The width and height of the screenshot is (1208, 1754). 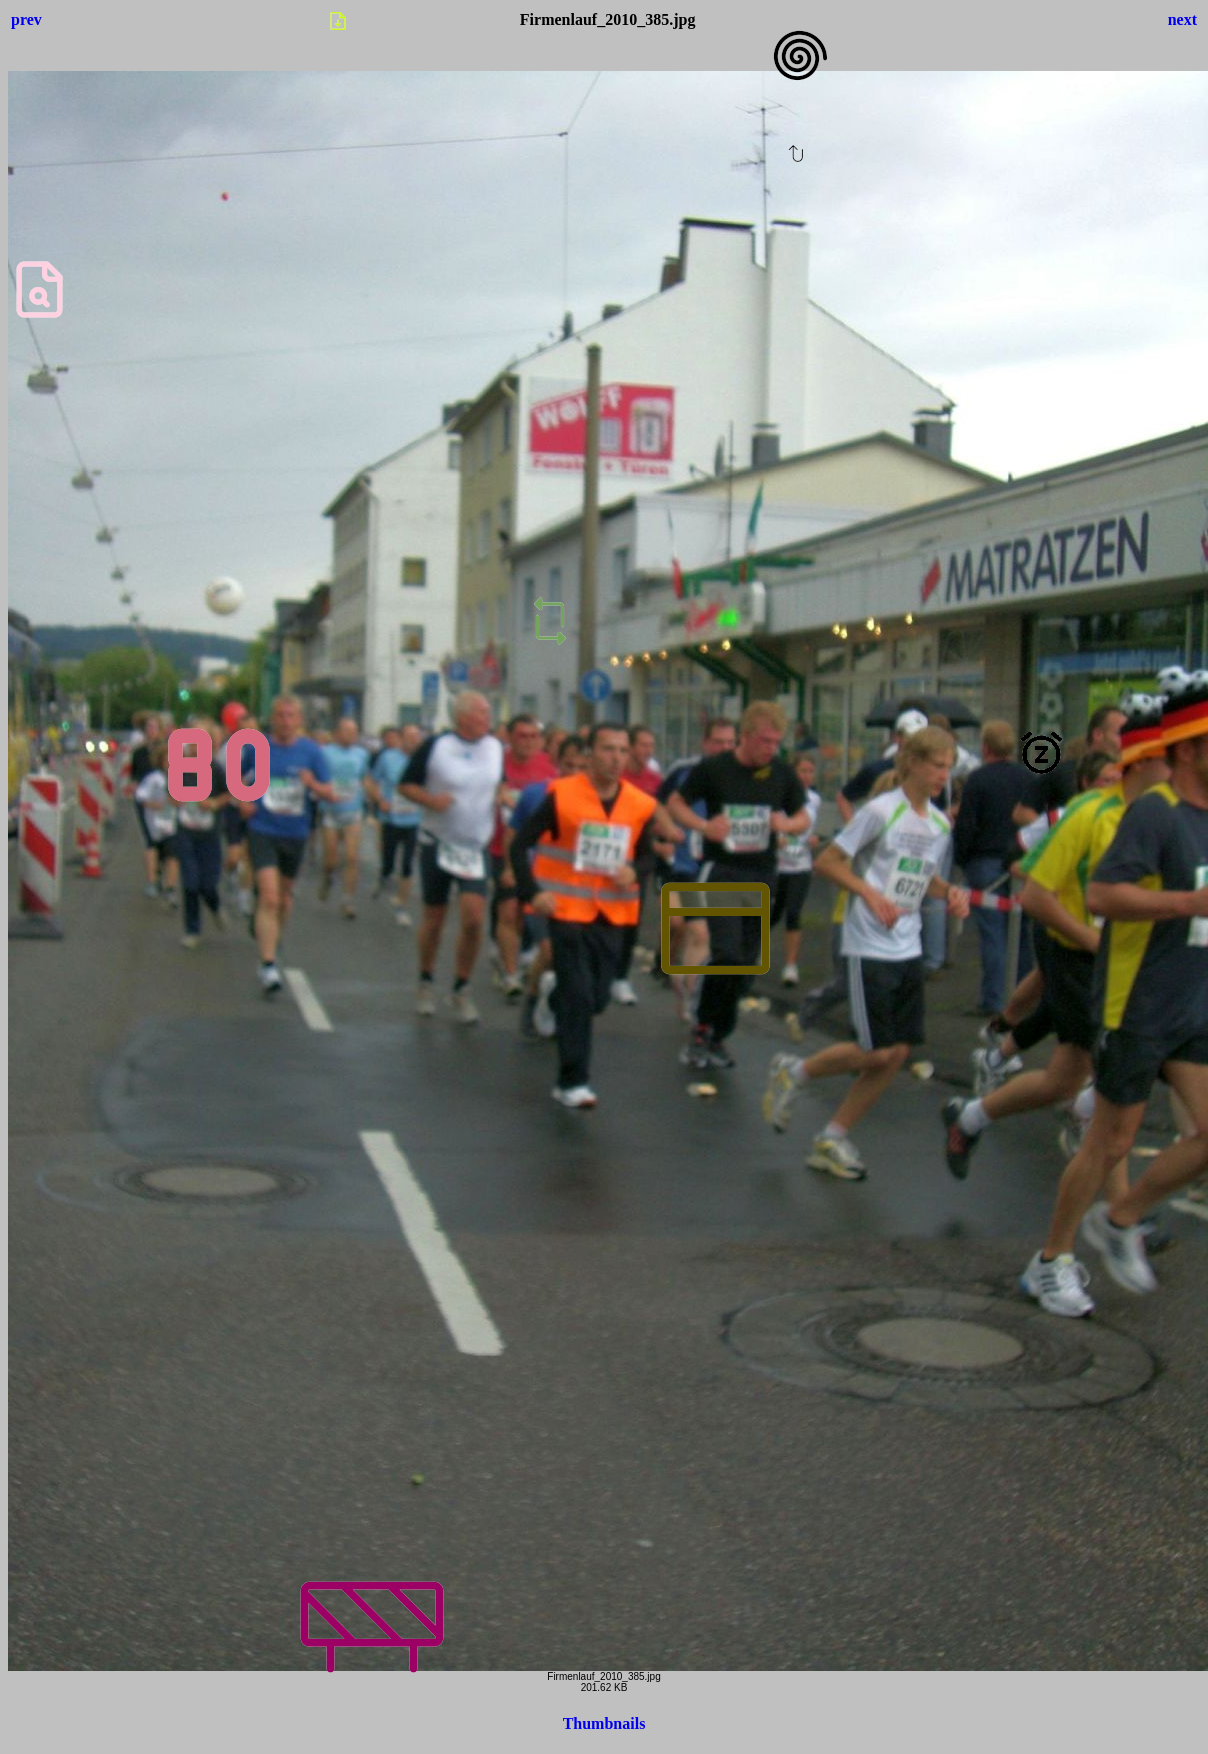 What do you see at coordinates (550, 621) in the screenshot?
I see `rotate device orientation` at bounding box center [550, 621].